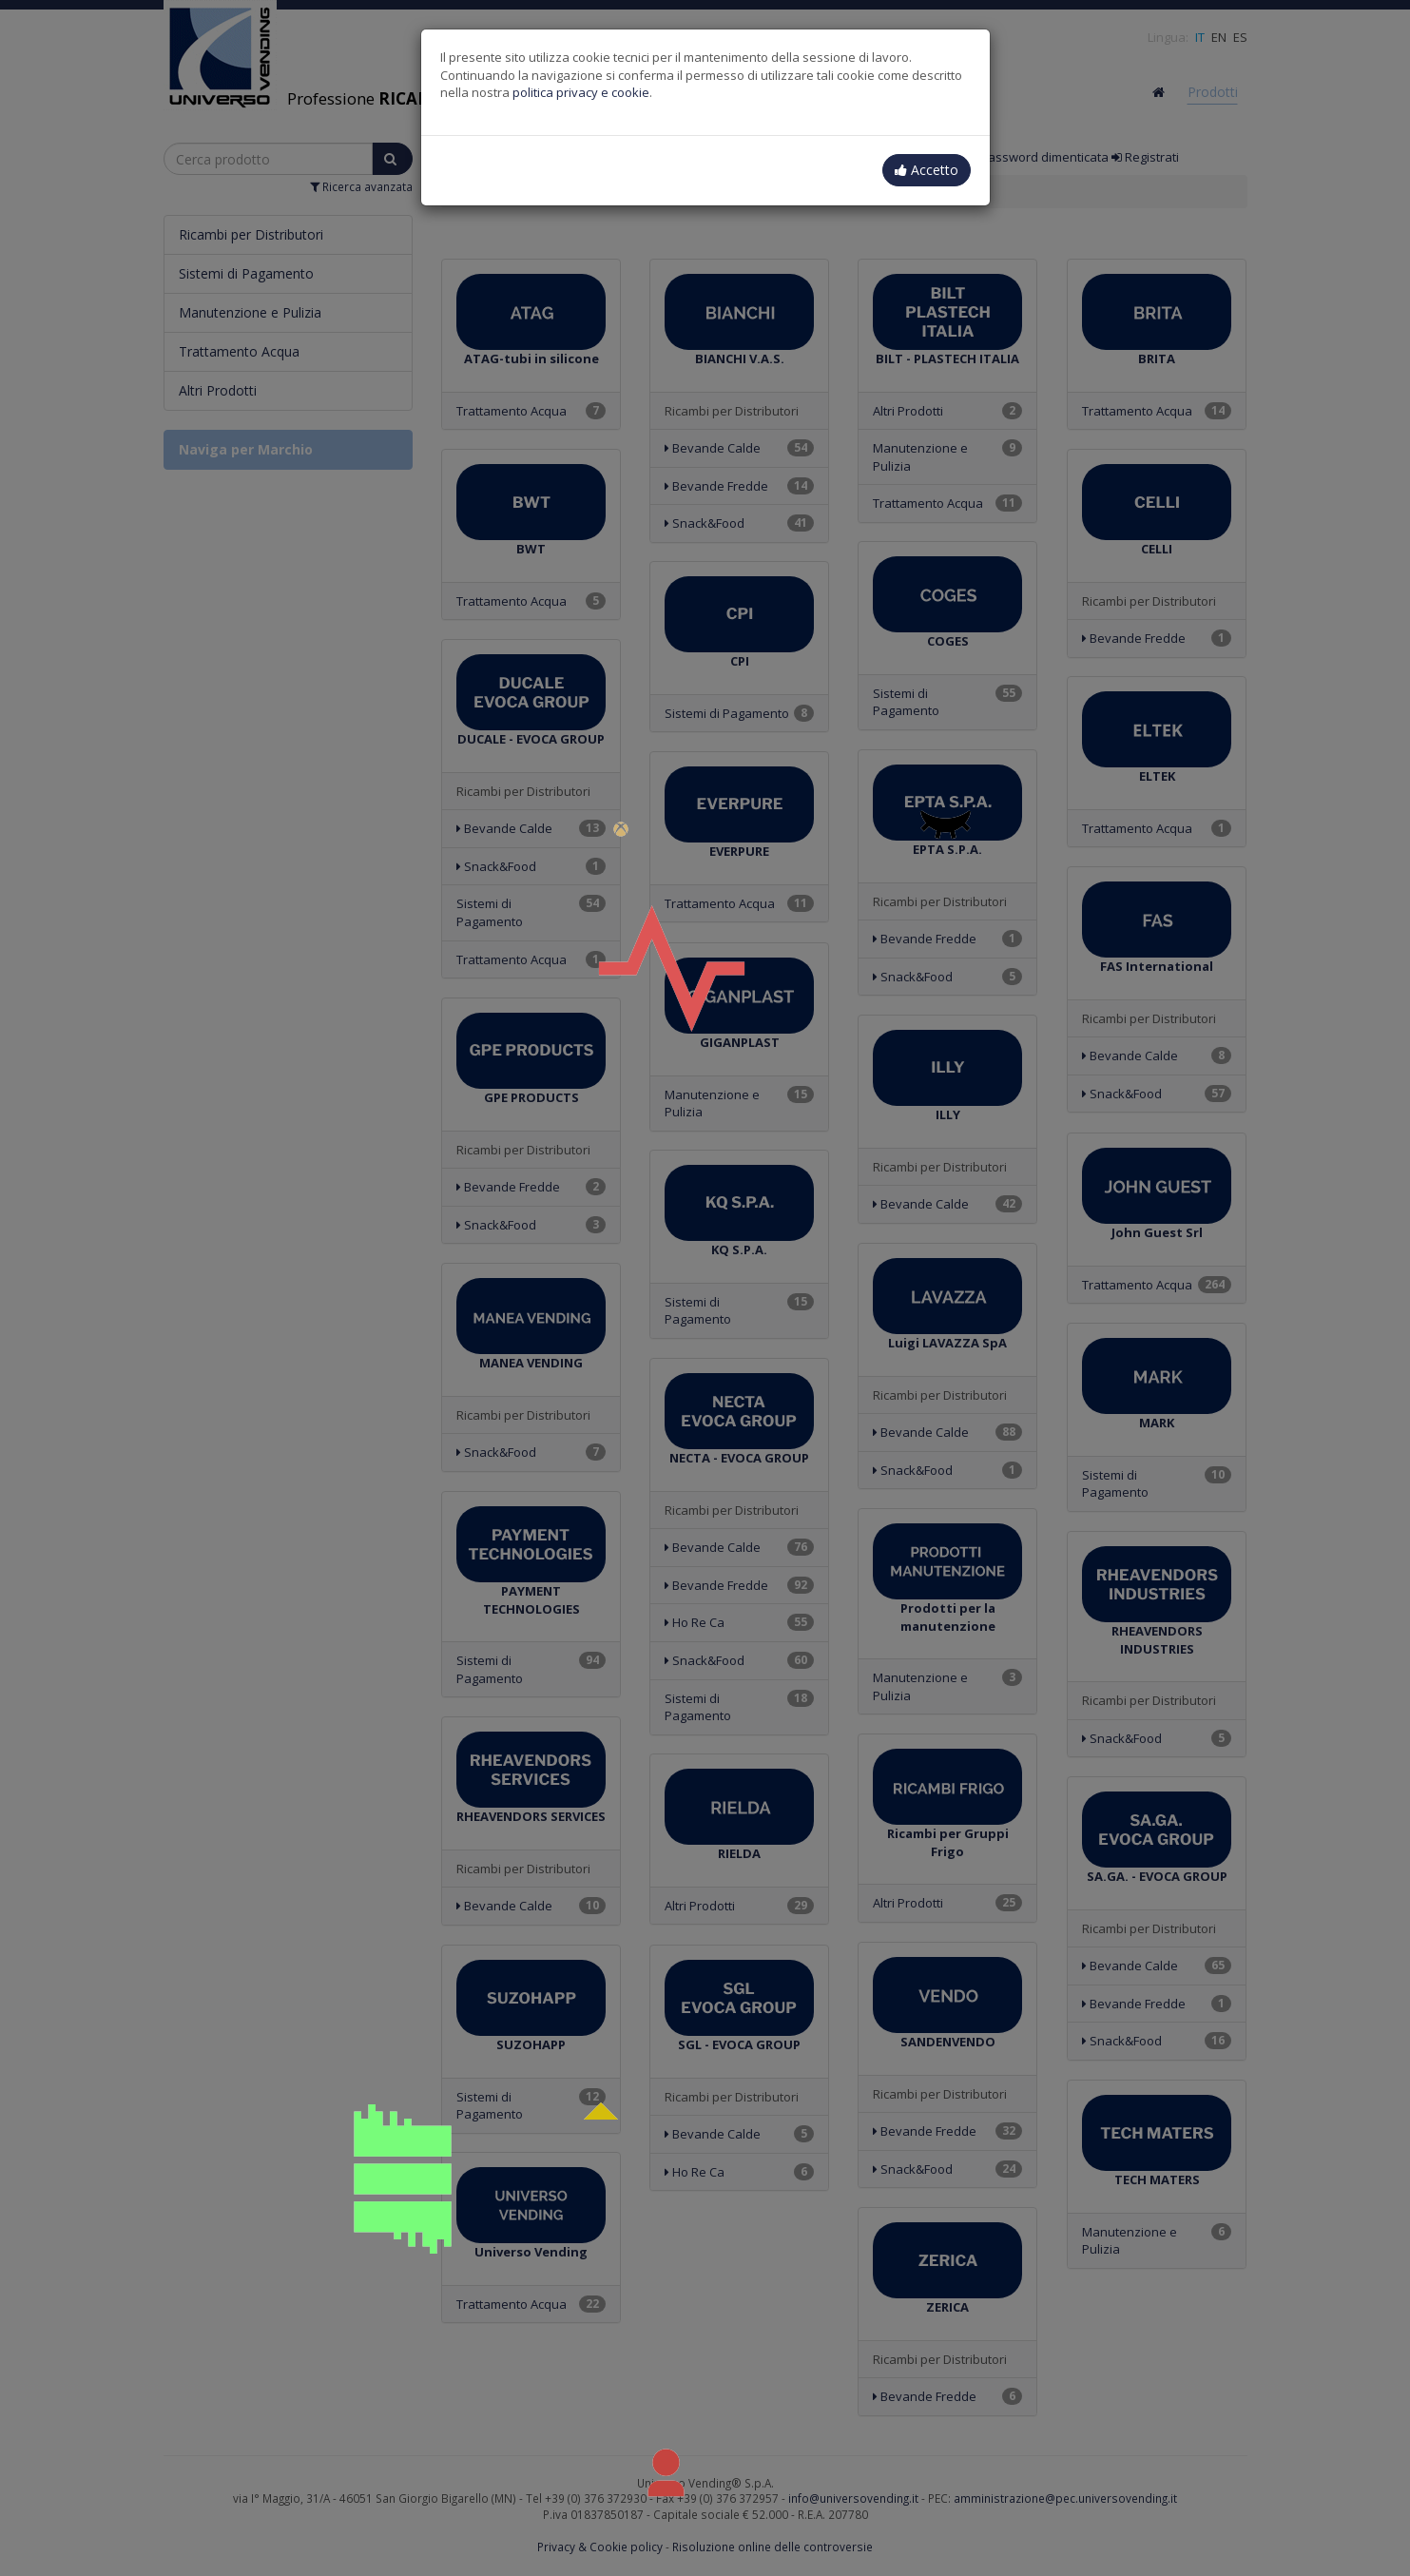 The height and width of the screenshot is (2576, 1410). What do you see at coordinates (621, 829) in the screenshot?
I see `open xbox app` at bounding box center [621, 829].